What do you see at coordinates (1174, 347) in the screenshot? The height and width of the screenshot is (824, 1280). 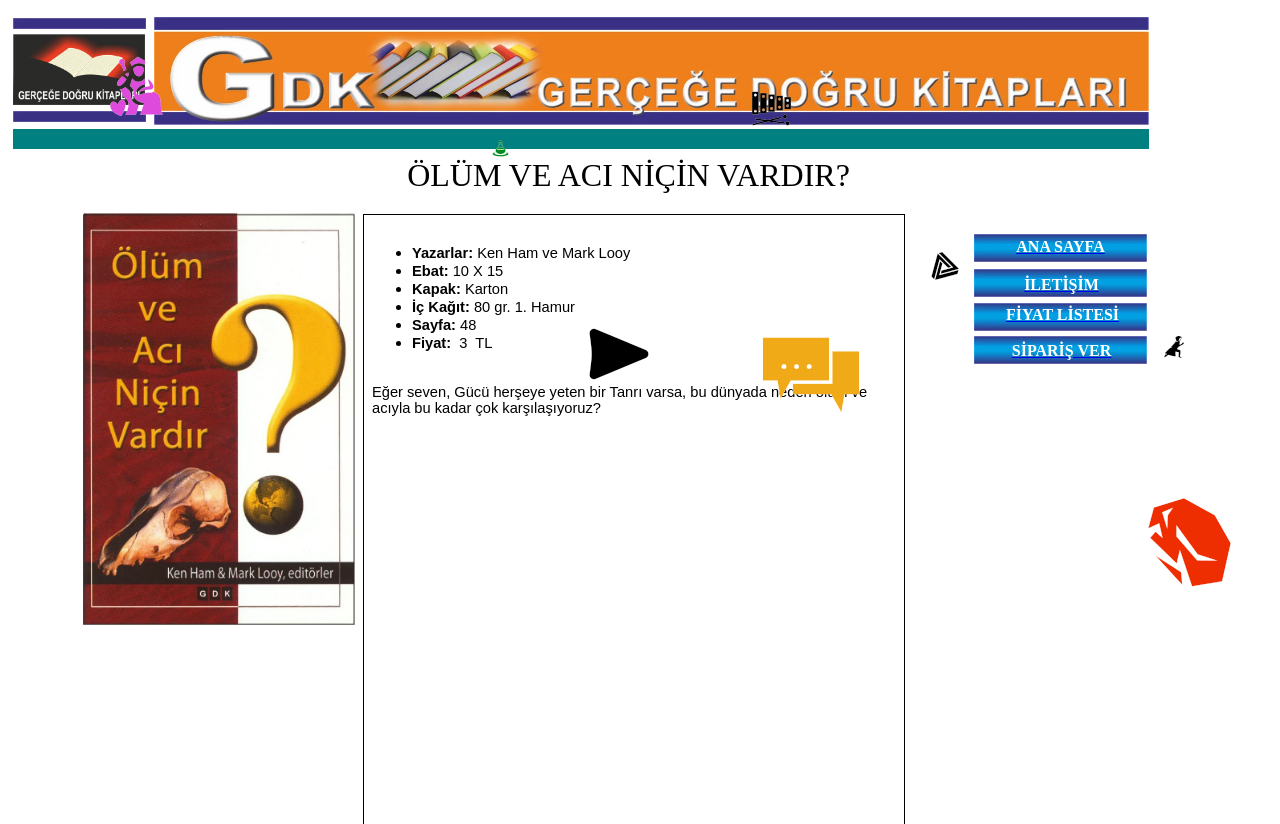 I see `select rogue or assassin character class` at bounding box center [1174, 347].